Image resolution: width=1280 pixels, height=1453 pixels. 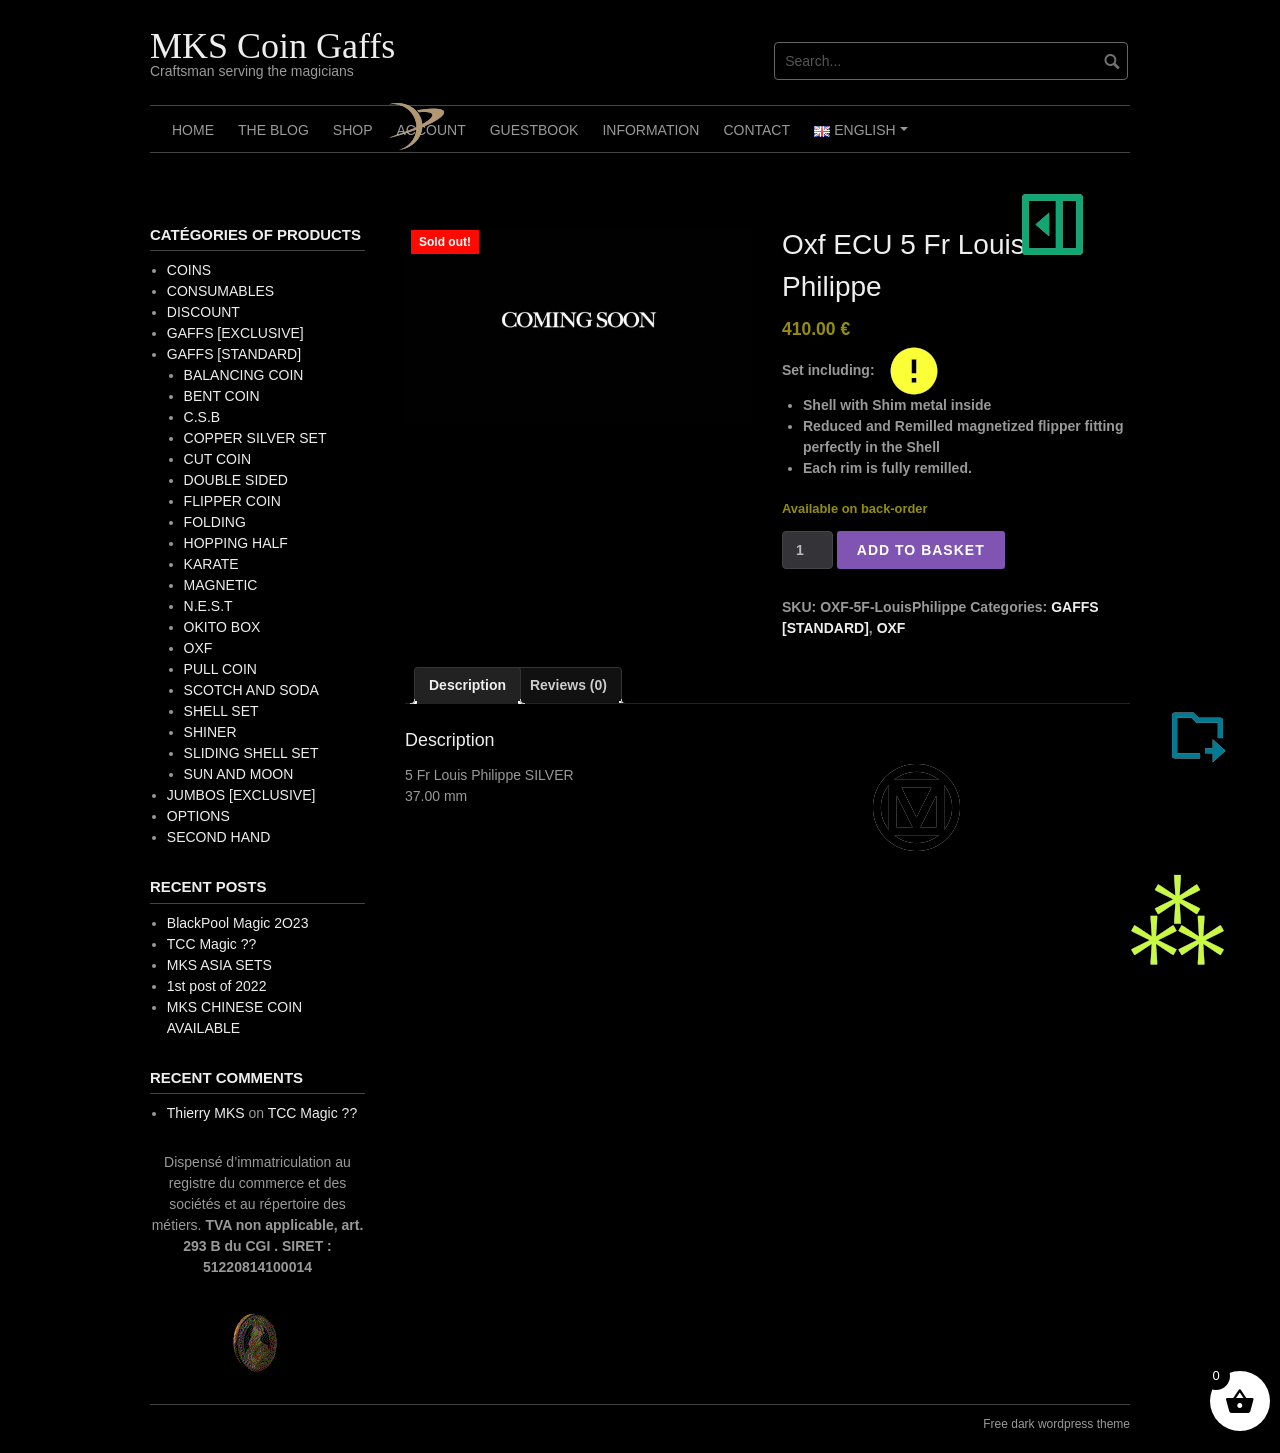 I want to click on share a folder with others, so click(x=1197, y=735).